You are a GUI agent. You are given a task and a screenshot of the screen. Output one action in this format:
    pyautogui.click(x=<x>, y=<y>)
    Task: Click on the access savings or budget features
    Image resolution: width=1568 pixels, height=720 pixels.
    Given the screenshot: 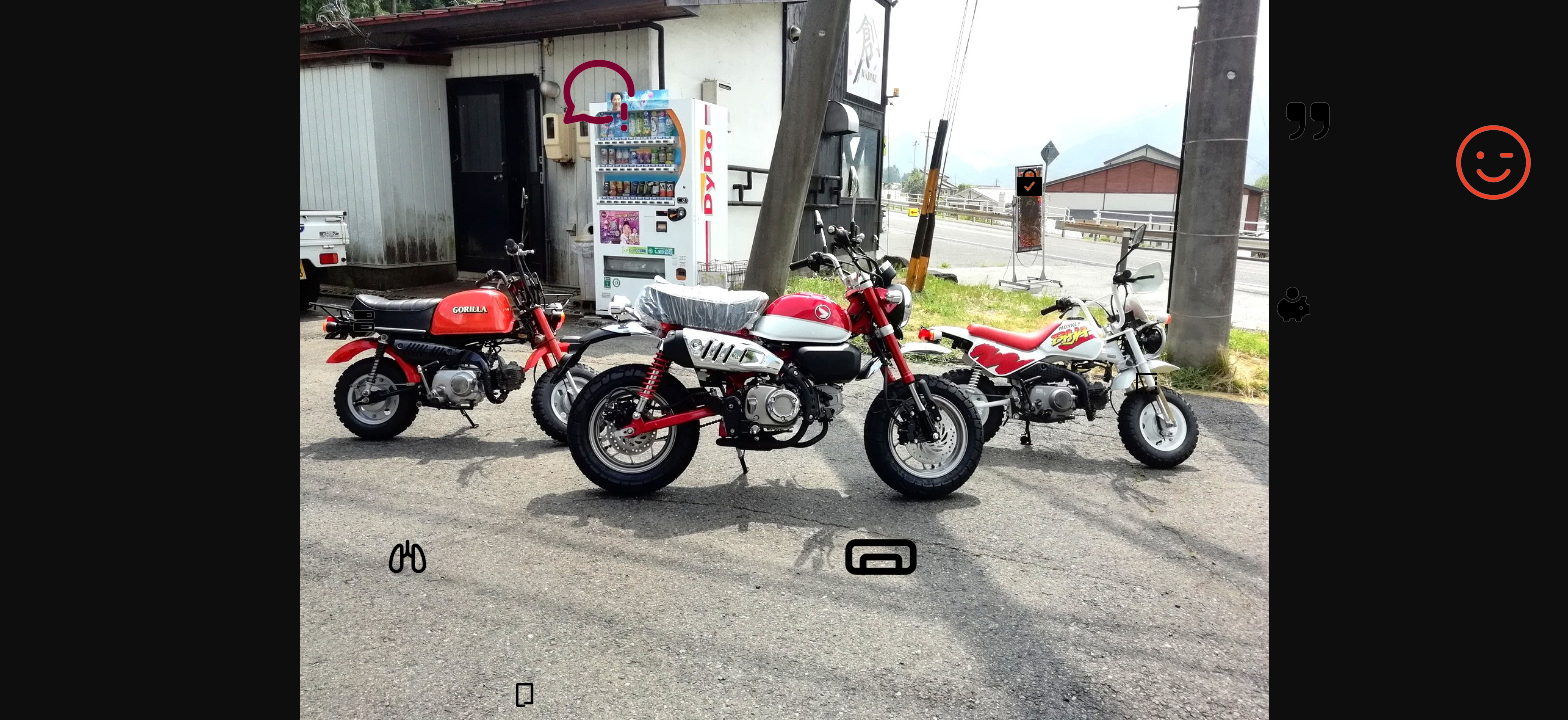 What is the action you would take?
    pyautogui.click(x=1292, y=305)
    